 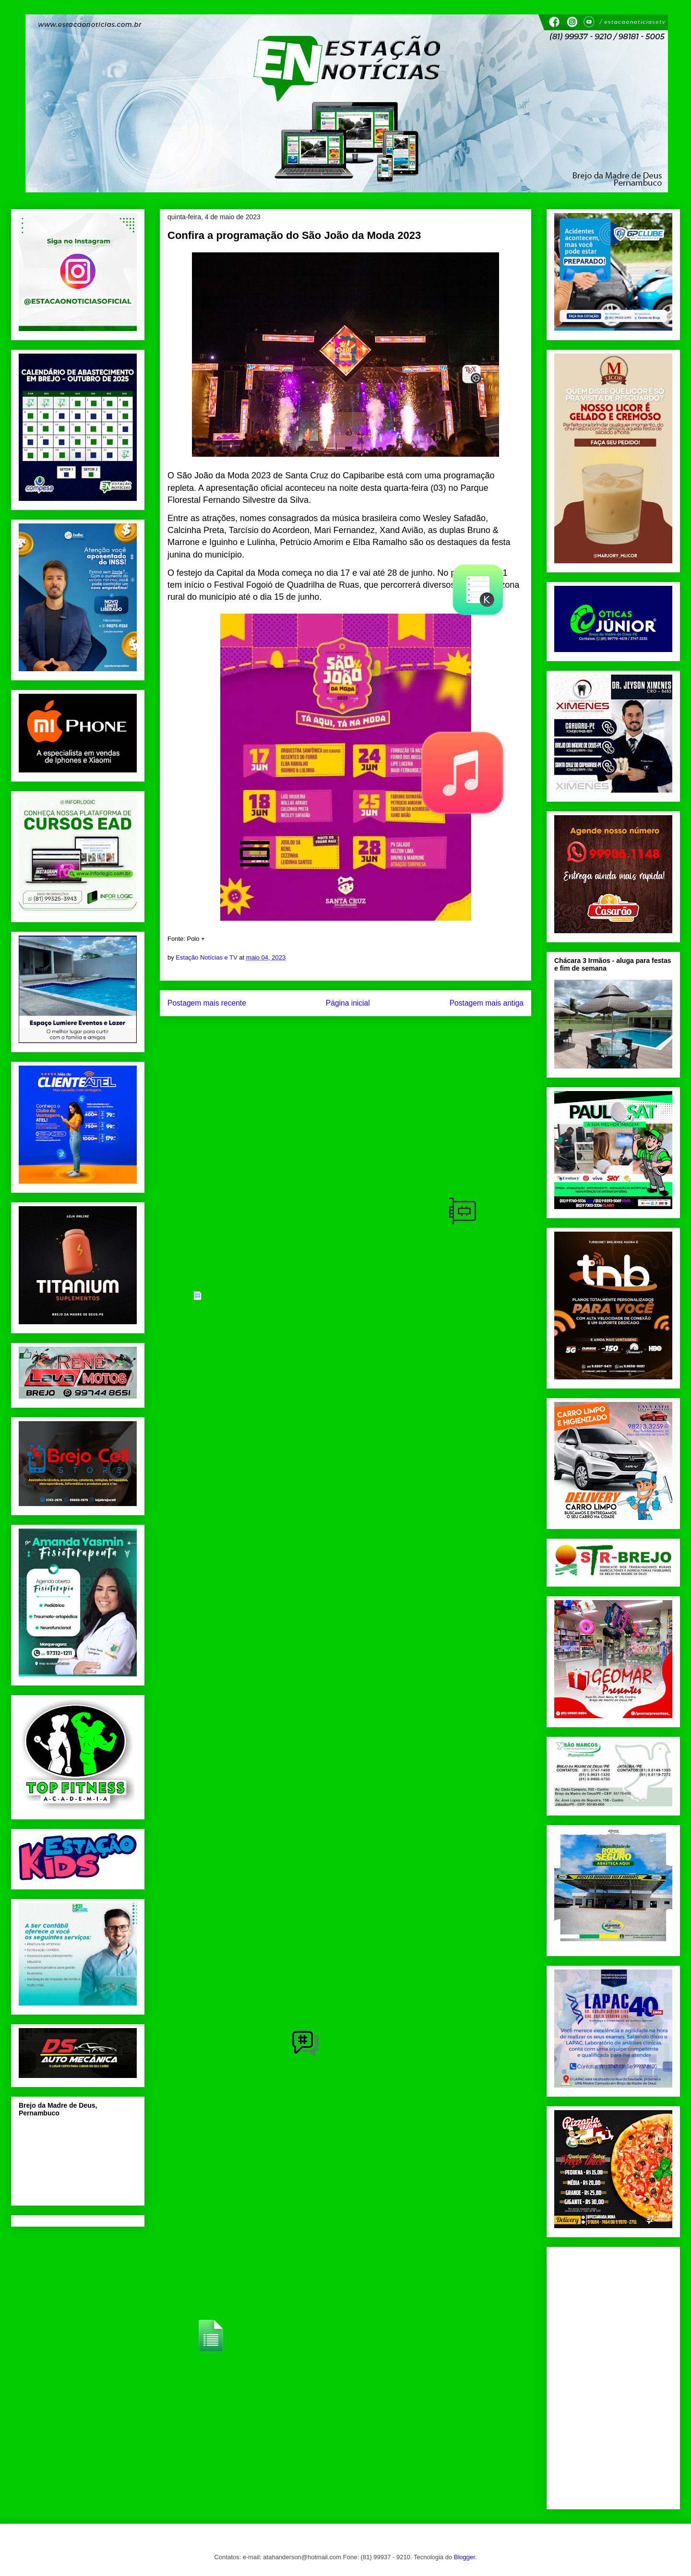 I want to click on open music or audio player app, so click(x=462, y=772).